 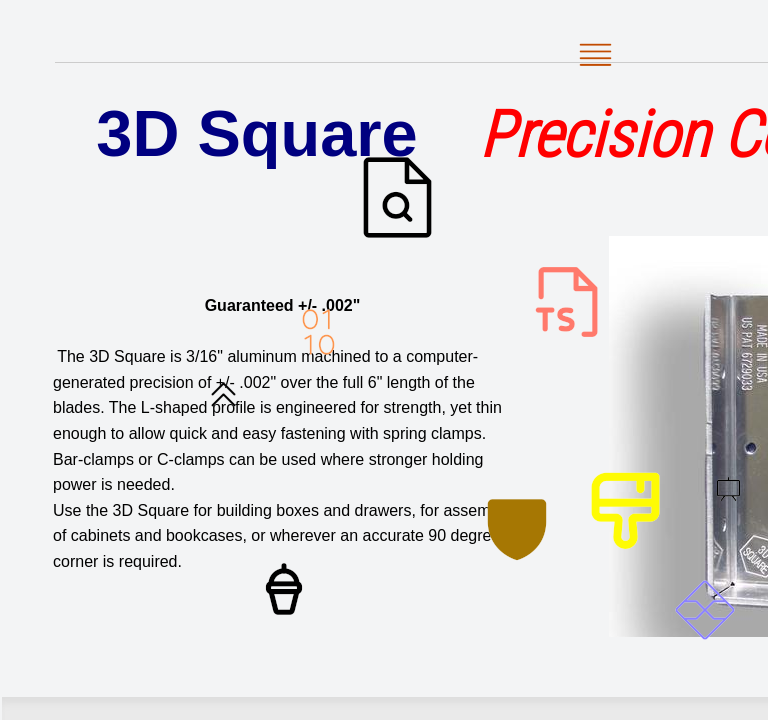 I want to click on pix instant payment system logo, so click(x=705, y=610).